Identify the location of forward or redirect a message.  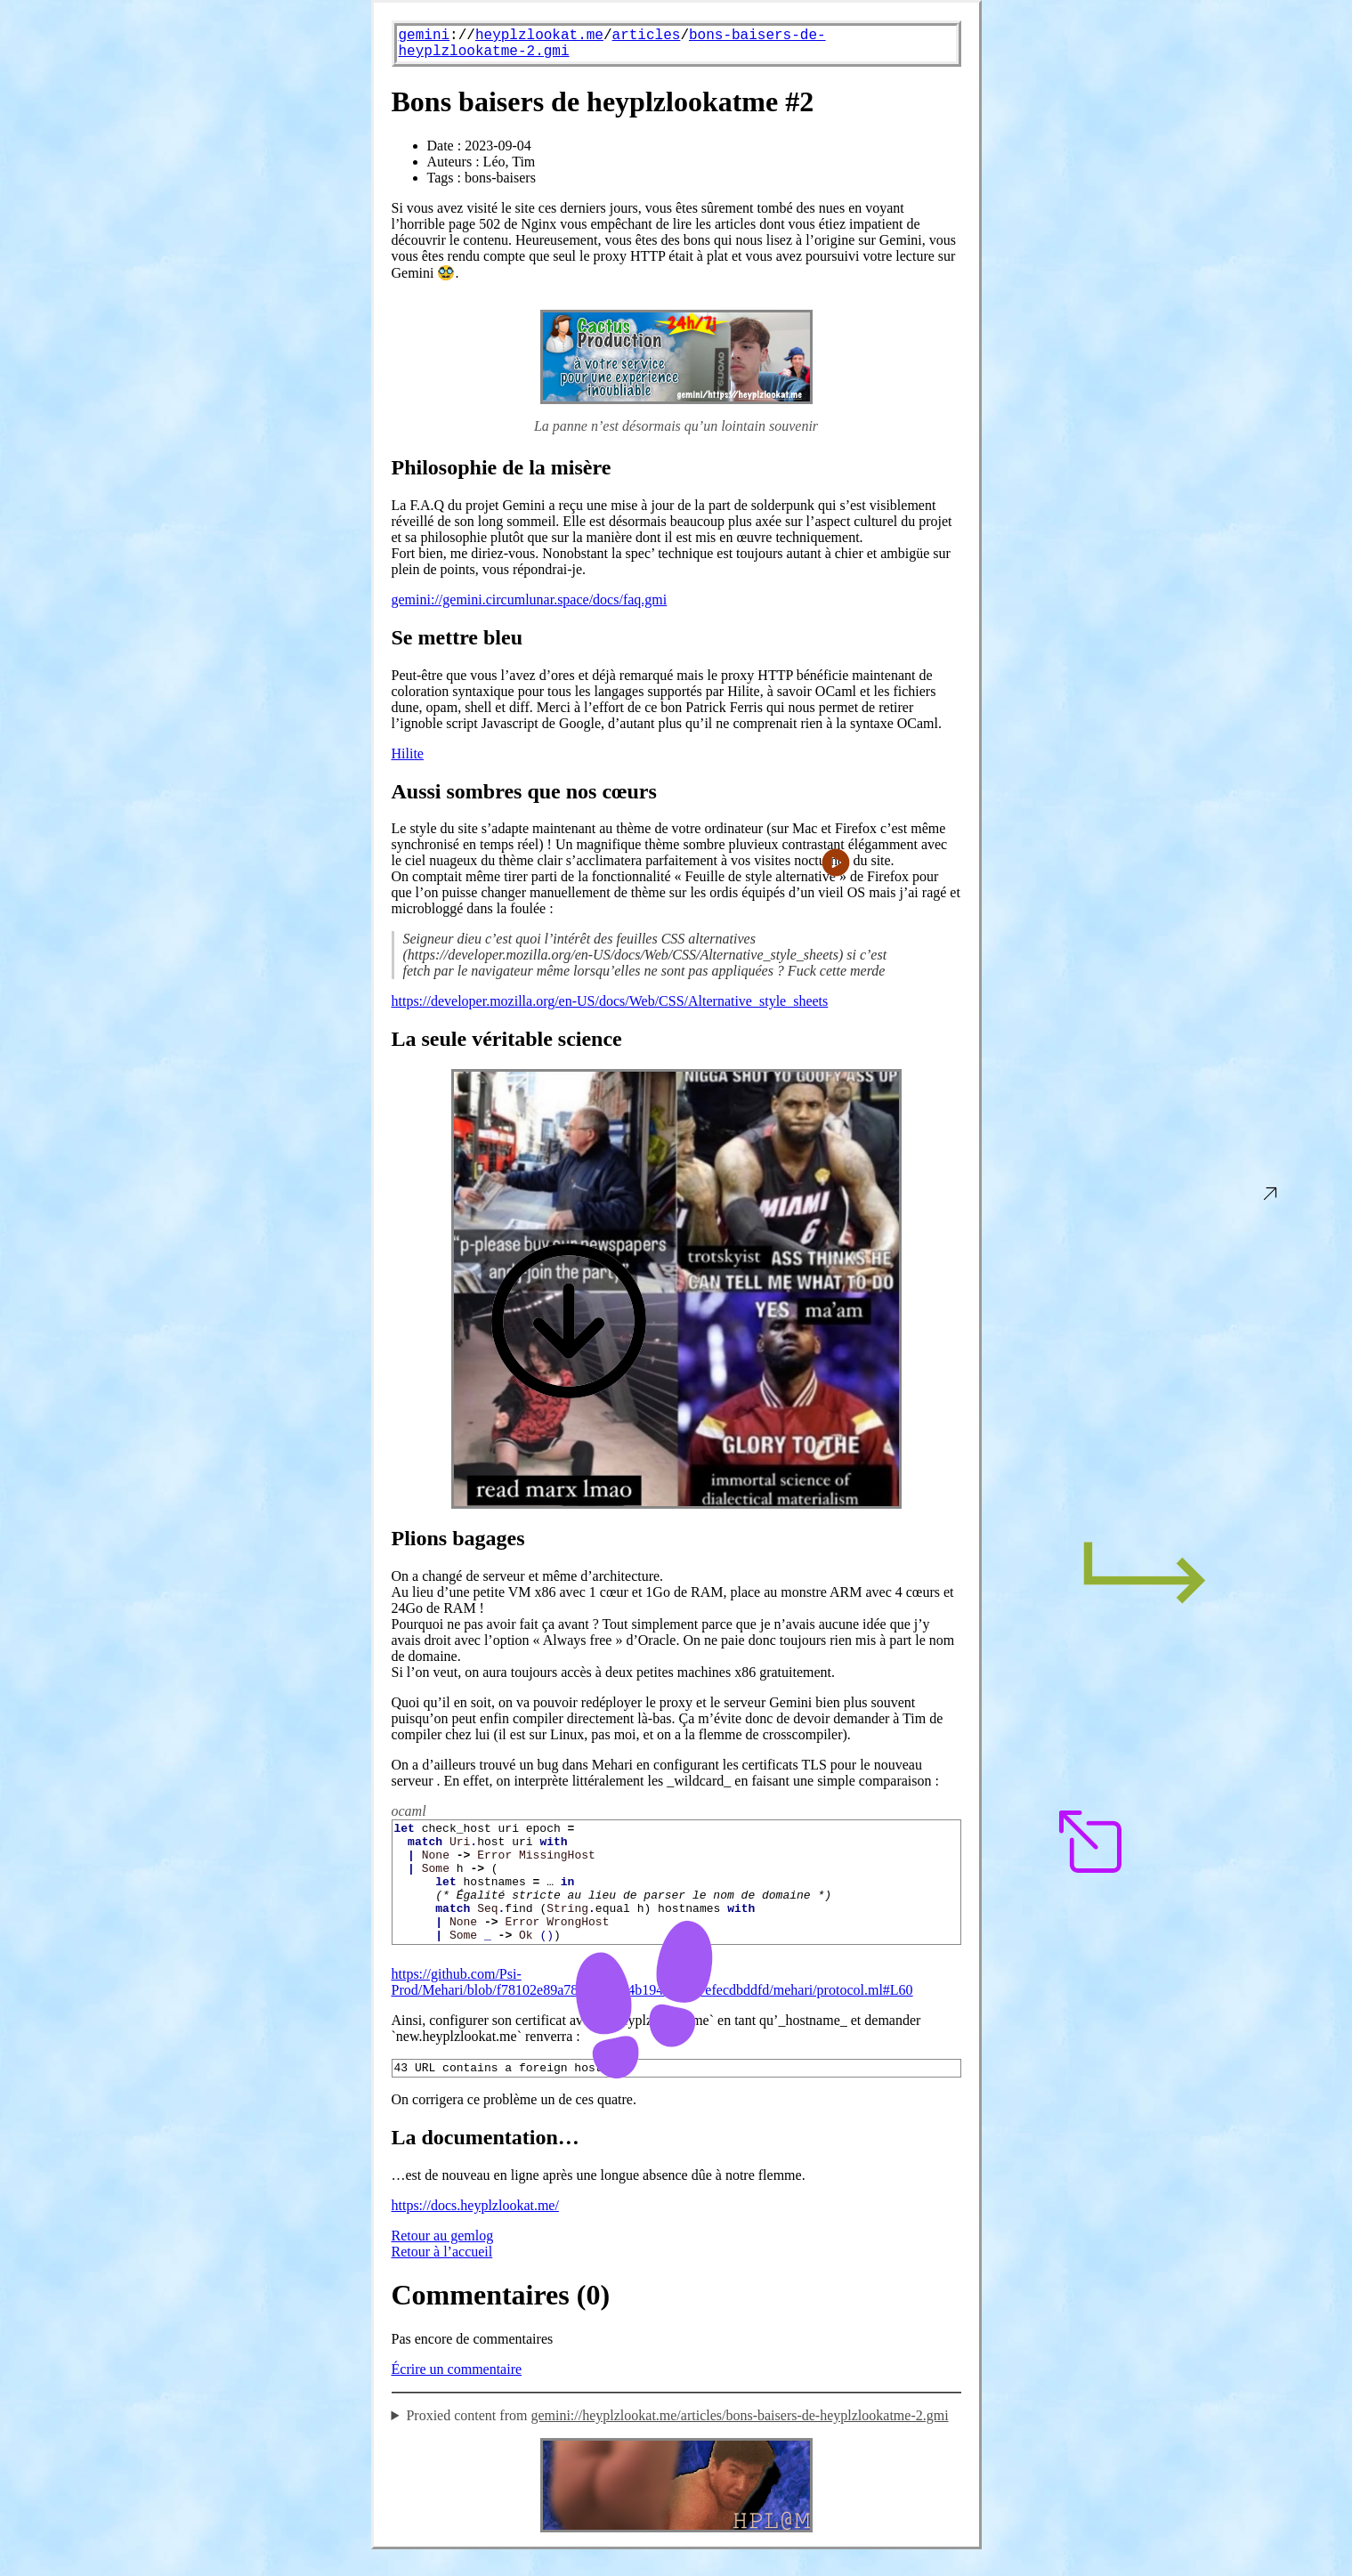
(1144, 1572).